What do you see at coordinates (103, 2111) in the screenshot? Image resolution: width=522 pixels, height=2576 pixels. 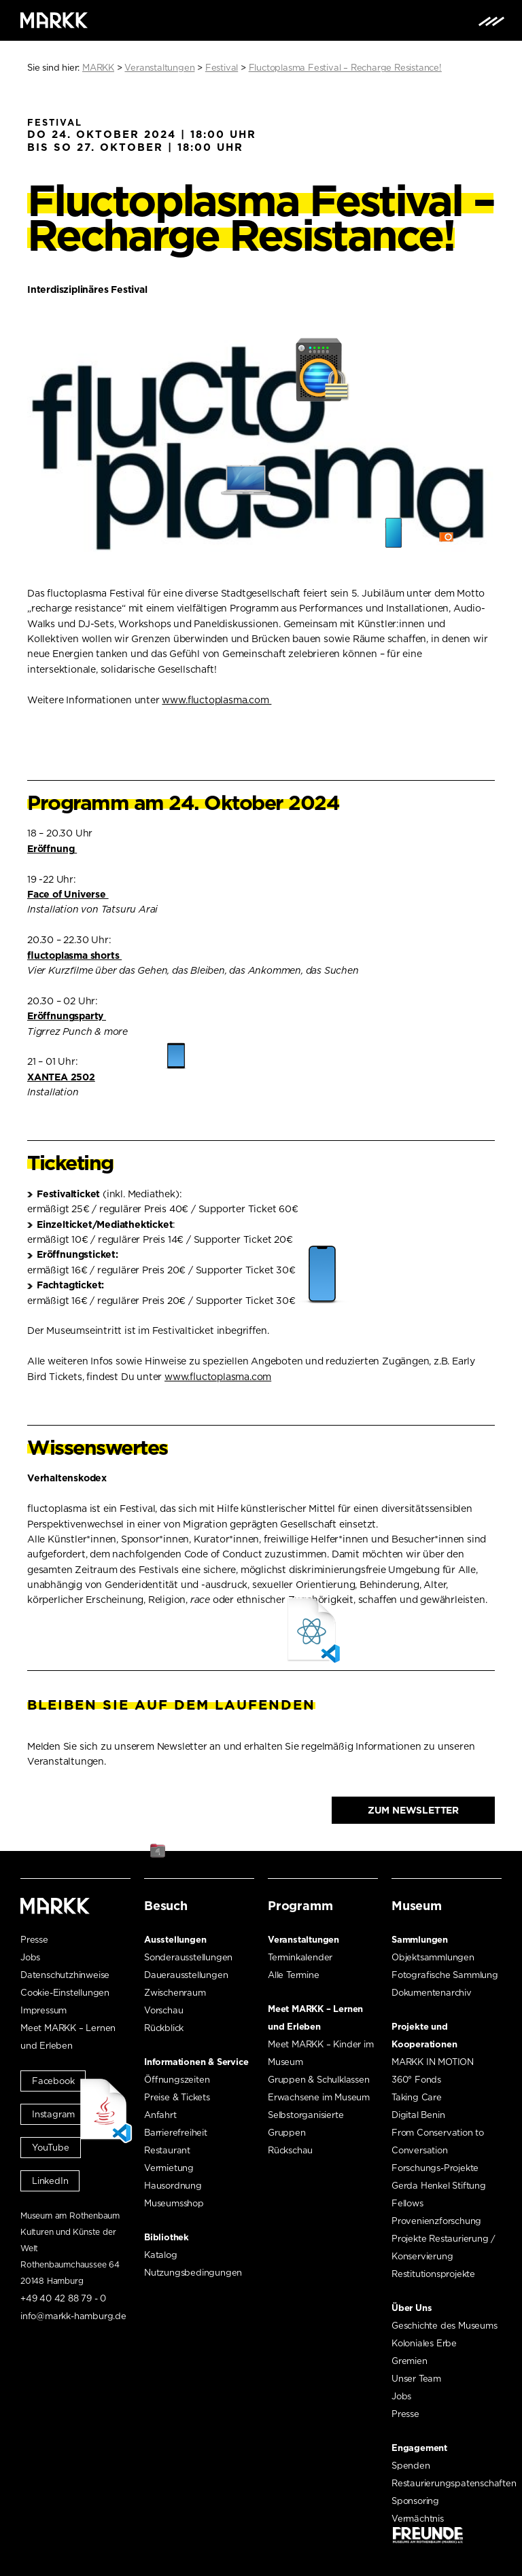 I see `open a Java file in Visual Studio Code` at bounding box center [103, 2111].